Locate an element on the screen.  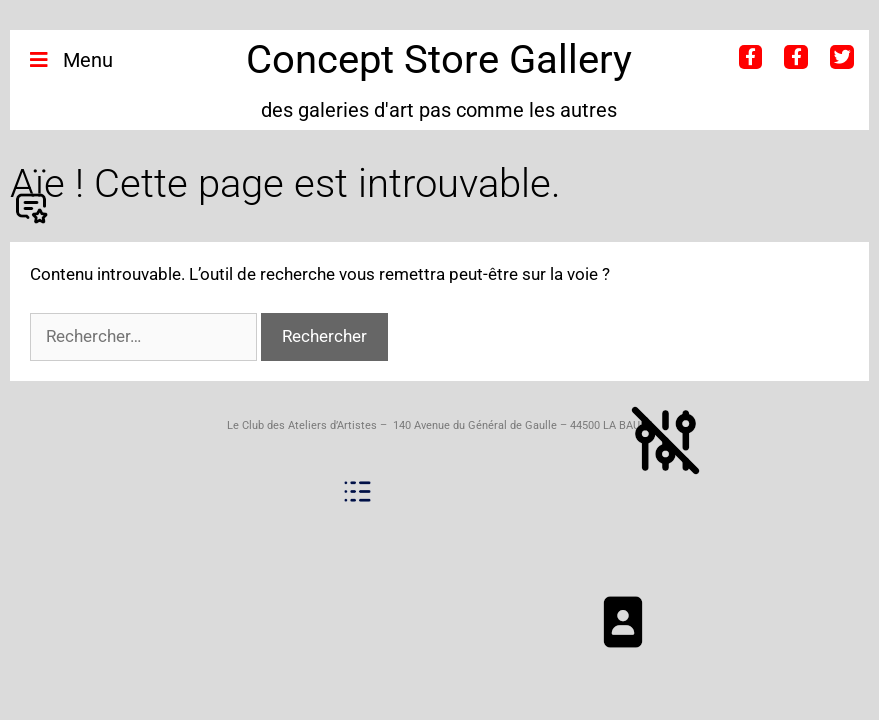
settings or adjustments are disabled is located at coordinates (665, 440).